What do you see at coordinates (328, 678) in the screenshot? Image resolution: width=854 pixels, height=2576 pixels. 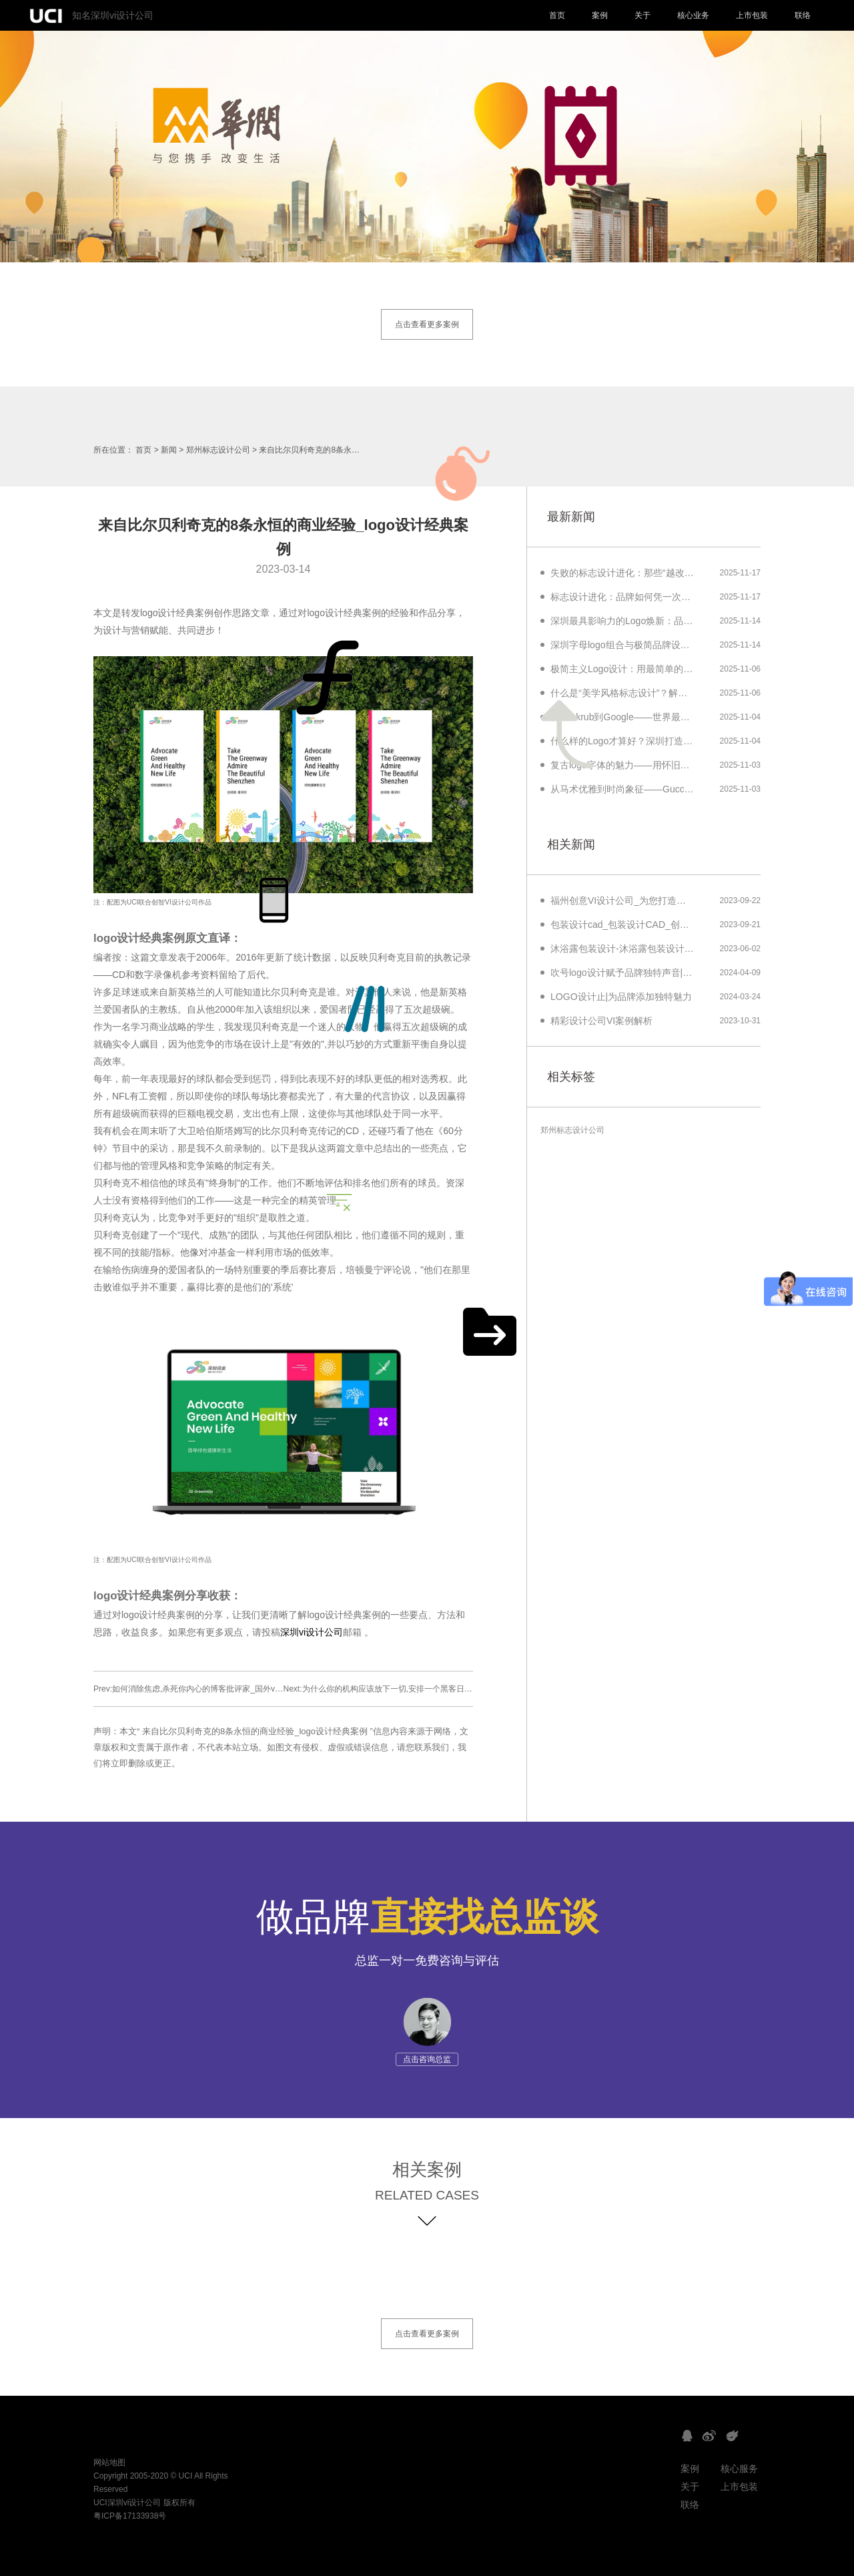 I see `access mathematical or programming functions` at bounding box center [328, 678].